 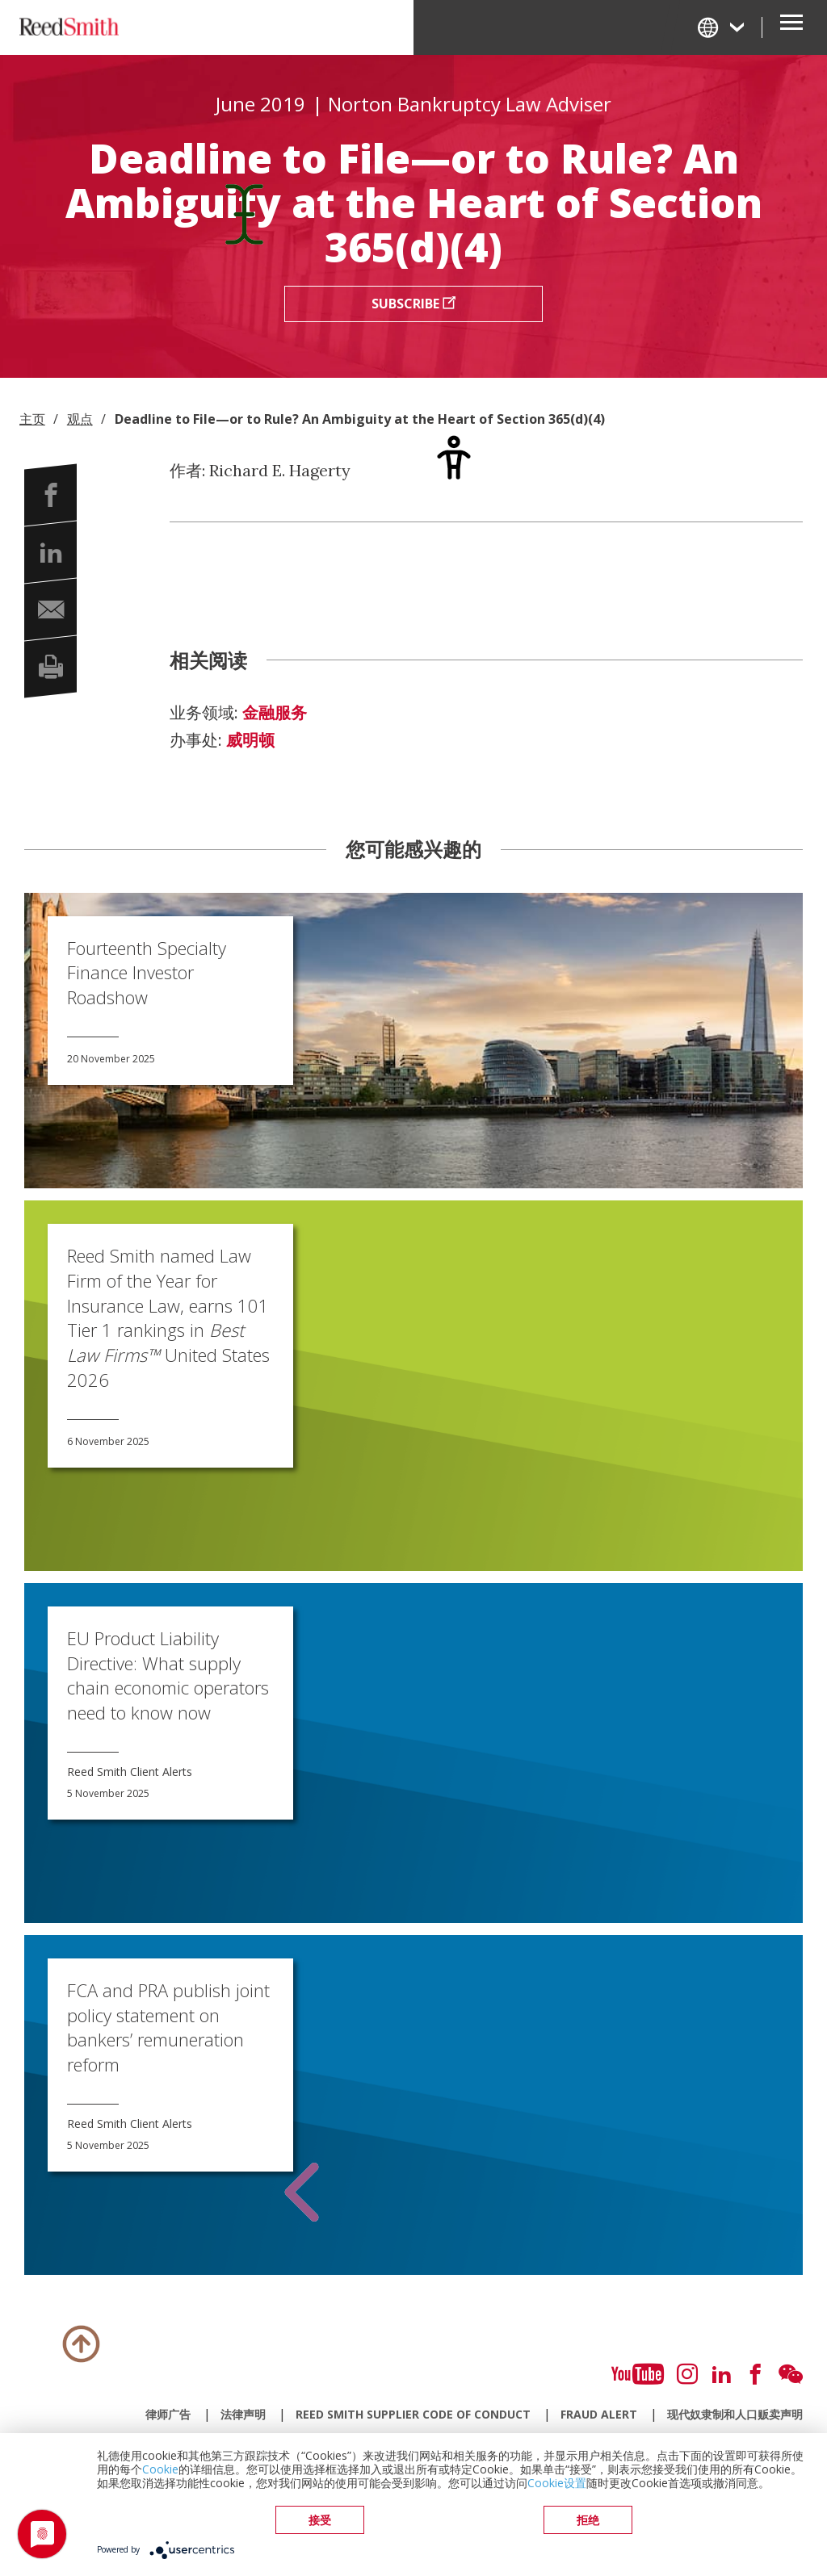 I want to click on go back to the previous screen, so click(x=301, y=2192).